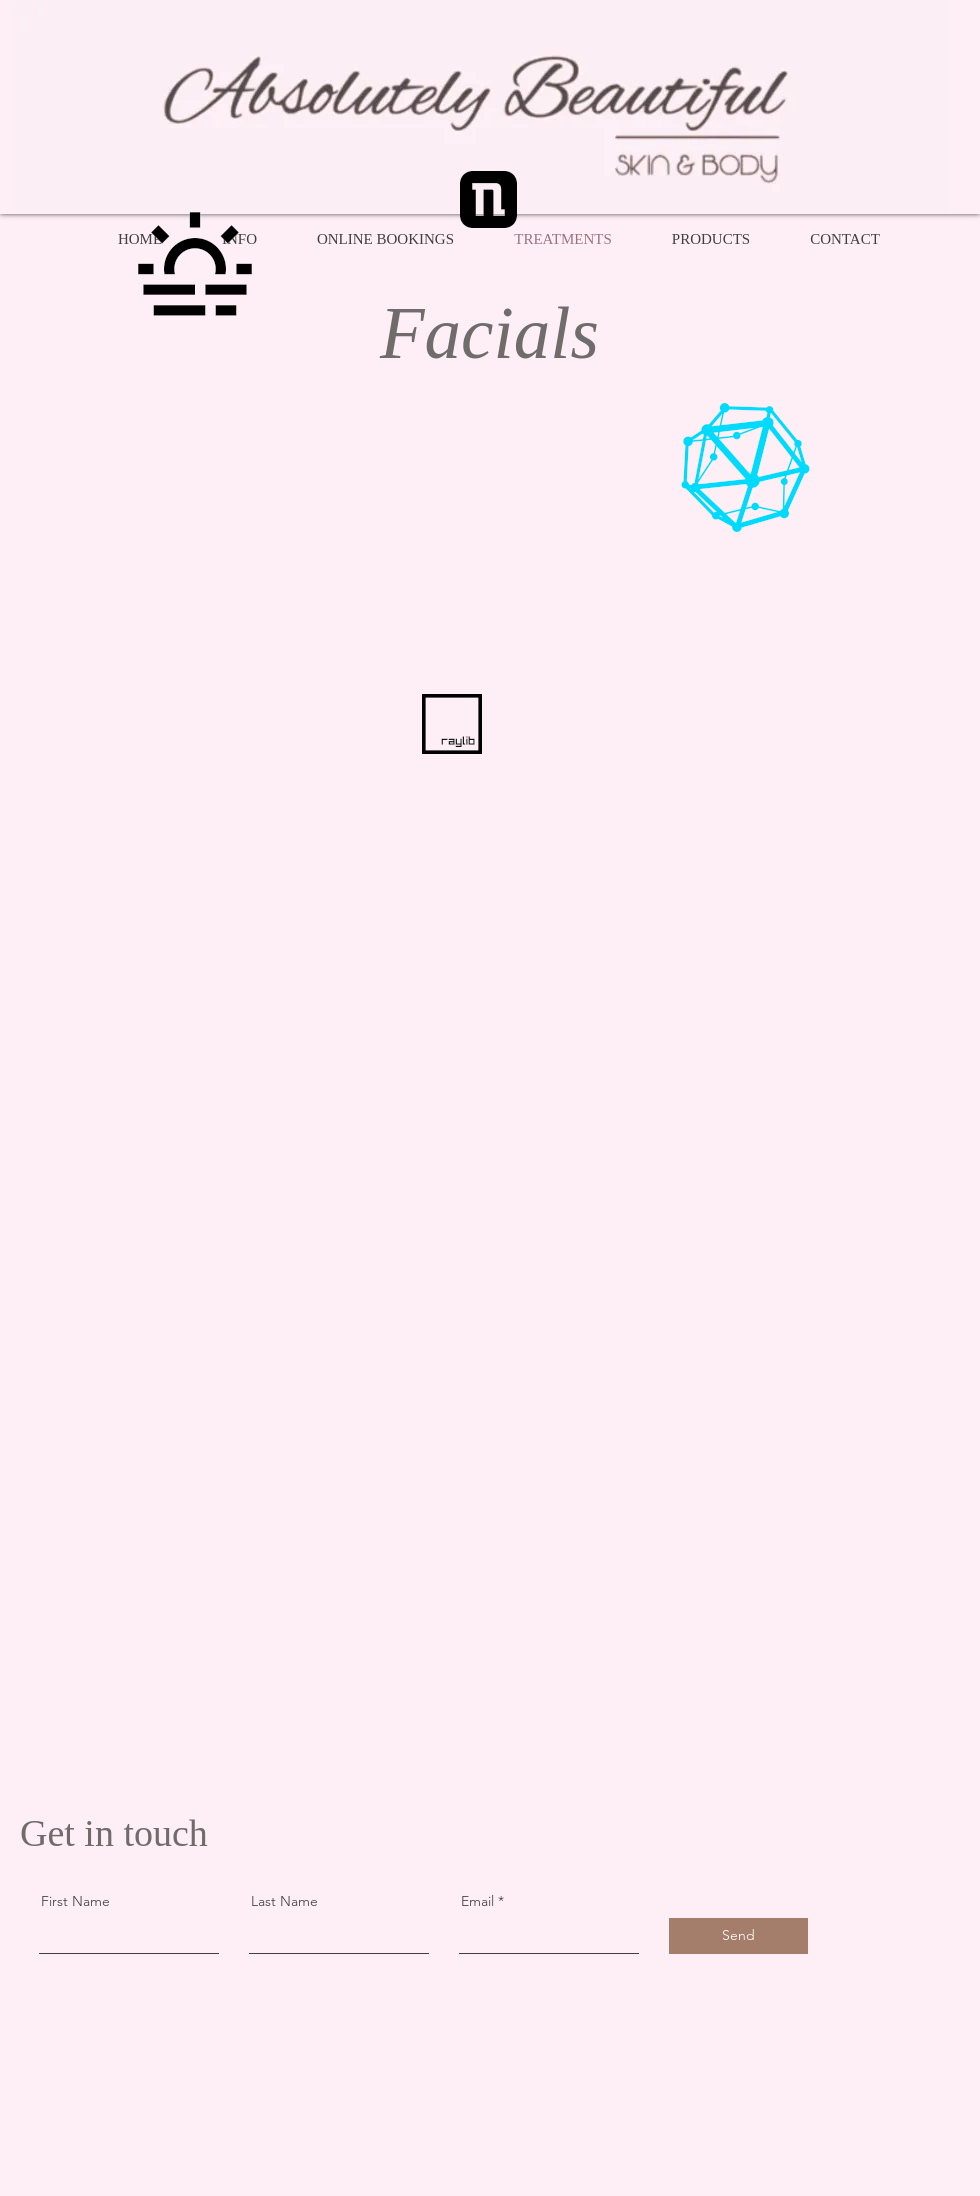  Describe the element at coordinates (452, 724) in the screenshot. I see `raylib game development library logo` at that location.